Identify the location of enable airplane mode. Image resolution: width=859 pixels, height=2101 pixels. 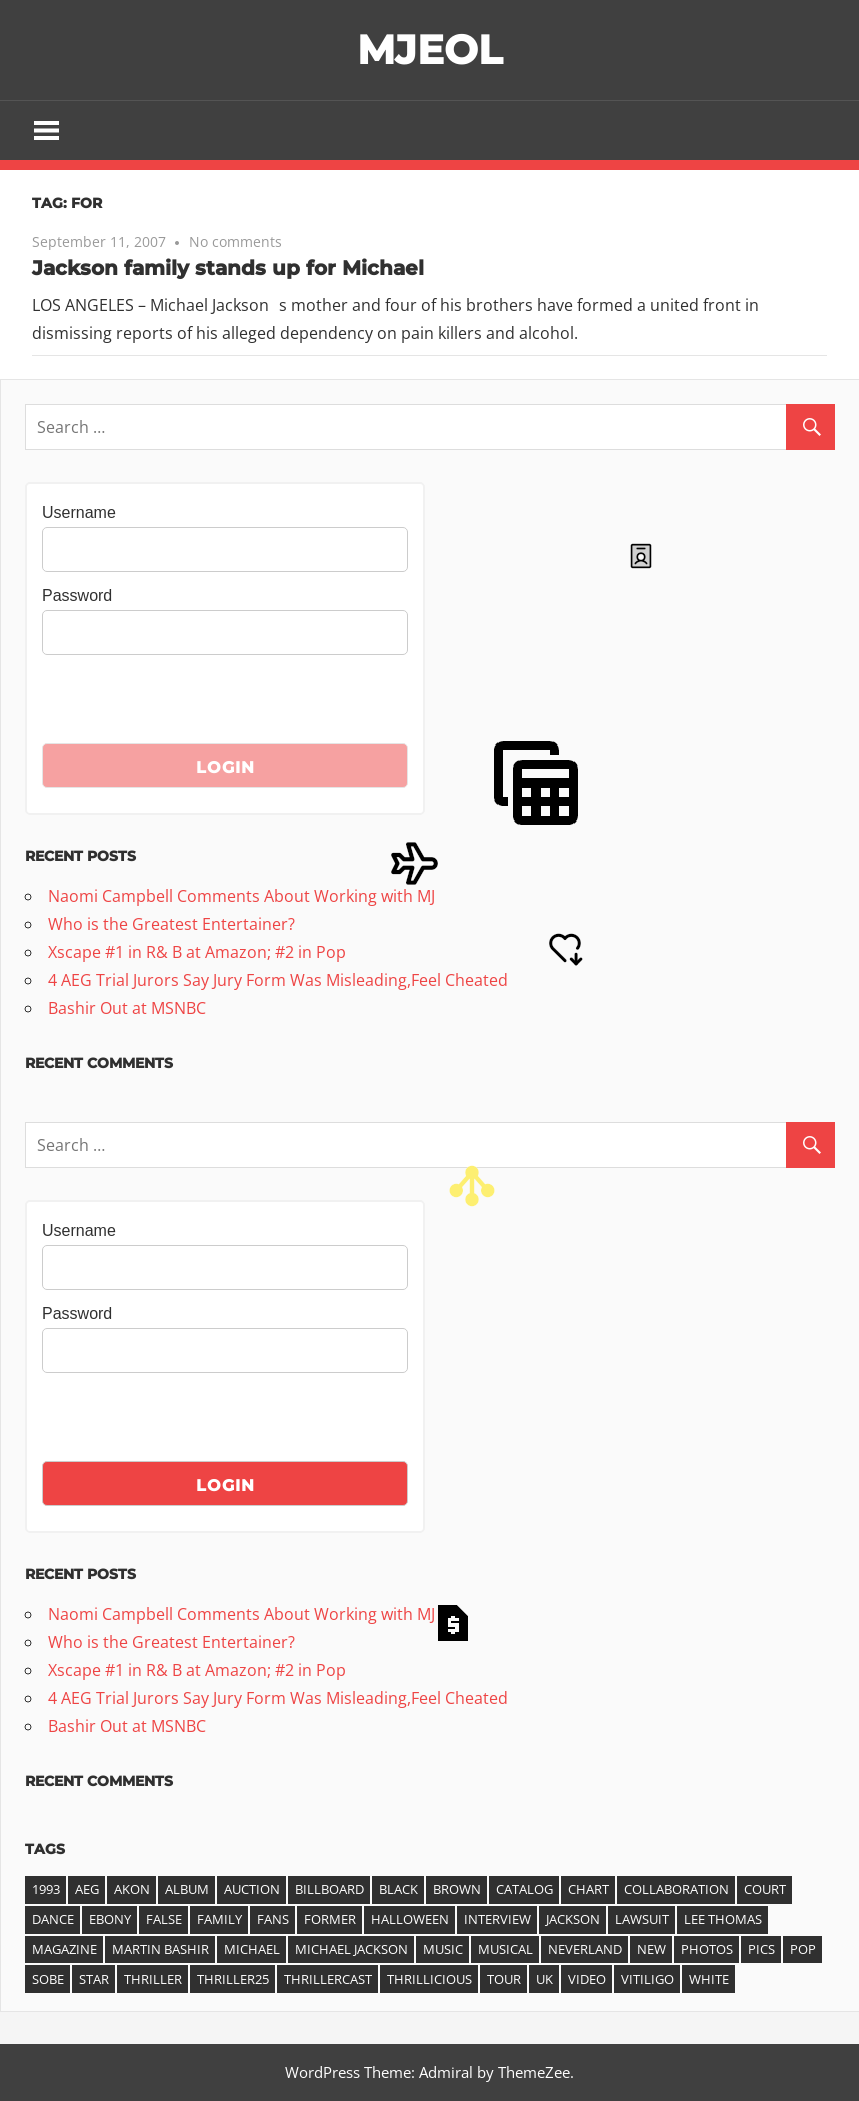
(414, 863).